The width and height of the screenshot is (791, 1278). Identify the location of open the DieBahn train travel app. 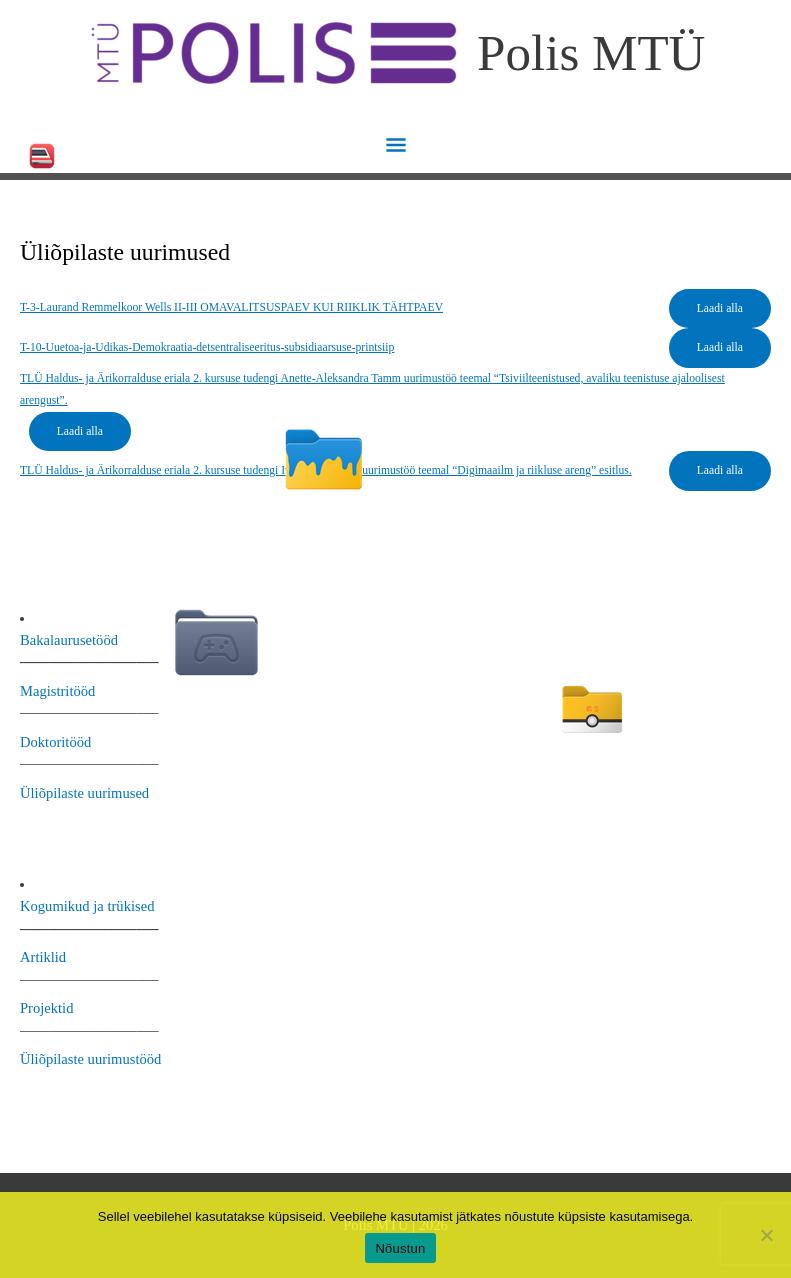
(42, 156).